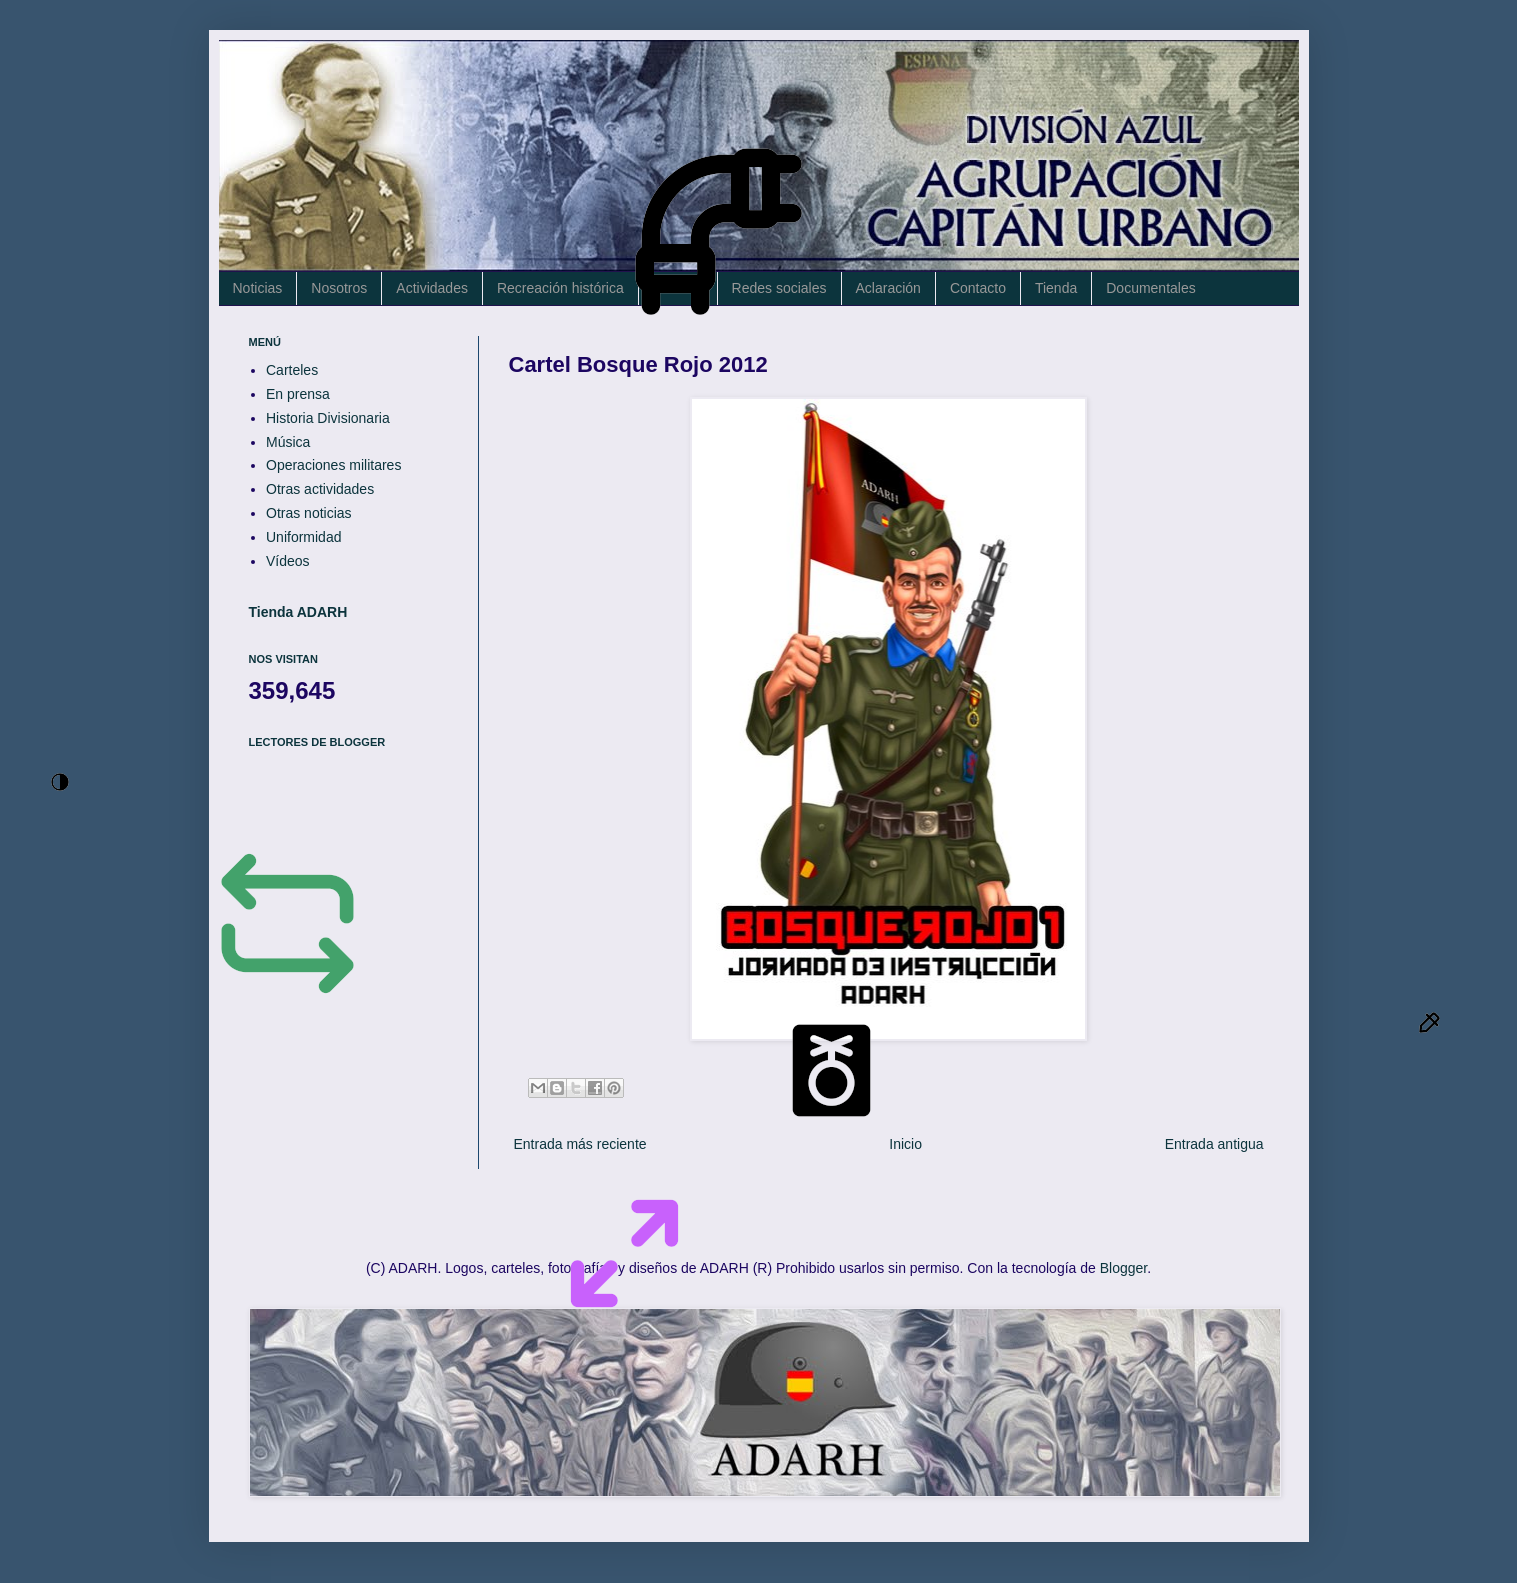  What do you see at coordinates (287, 923) in the screenshot?
I see `enable repeat mode for media playback` at bounding box center [287, 923].